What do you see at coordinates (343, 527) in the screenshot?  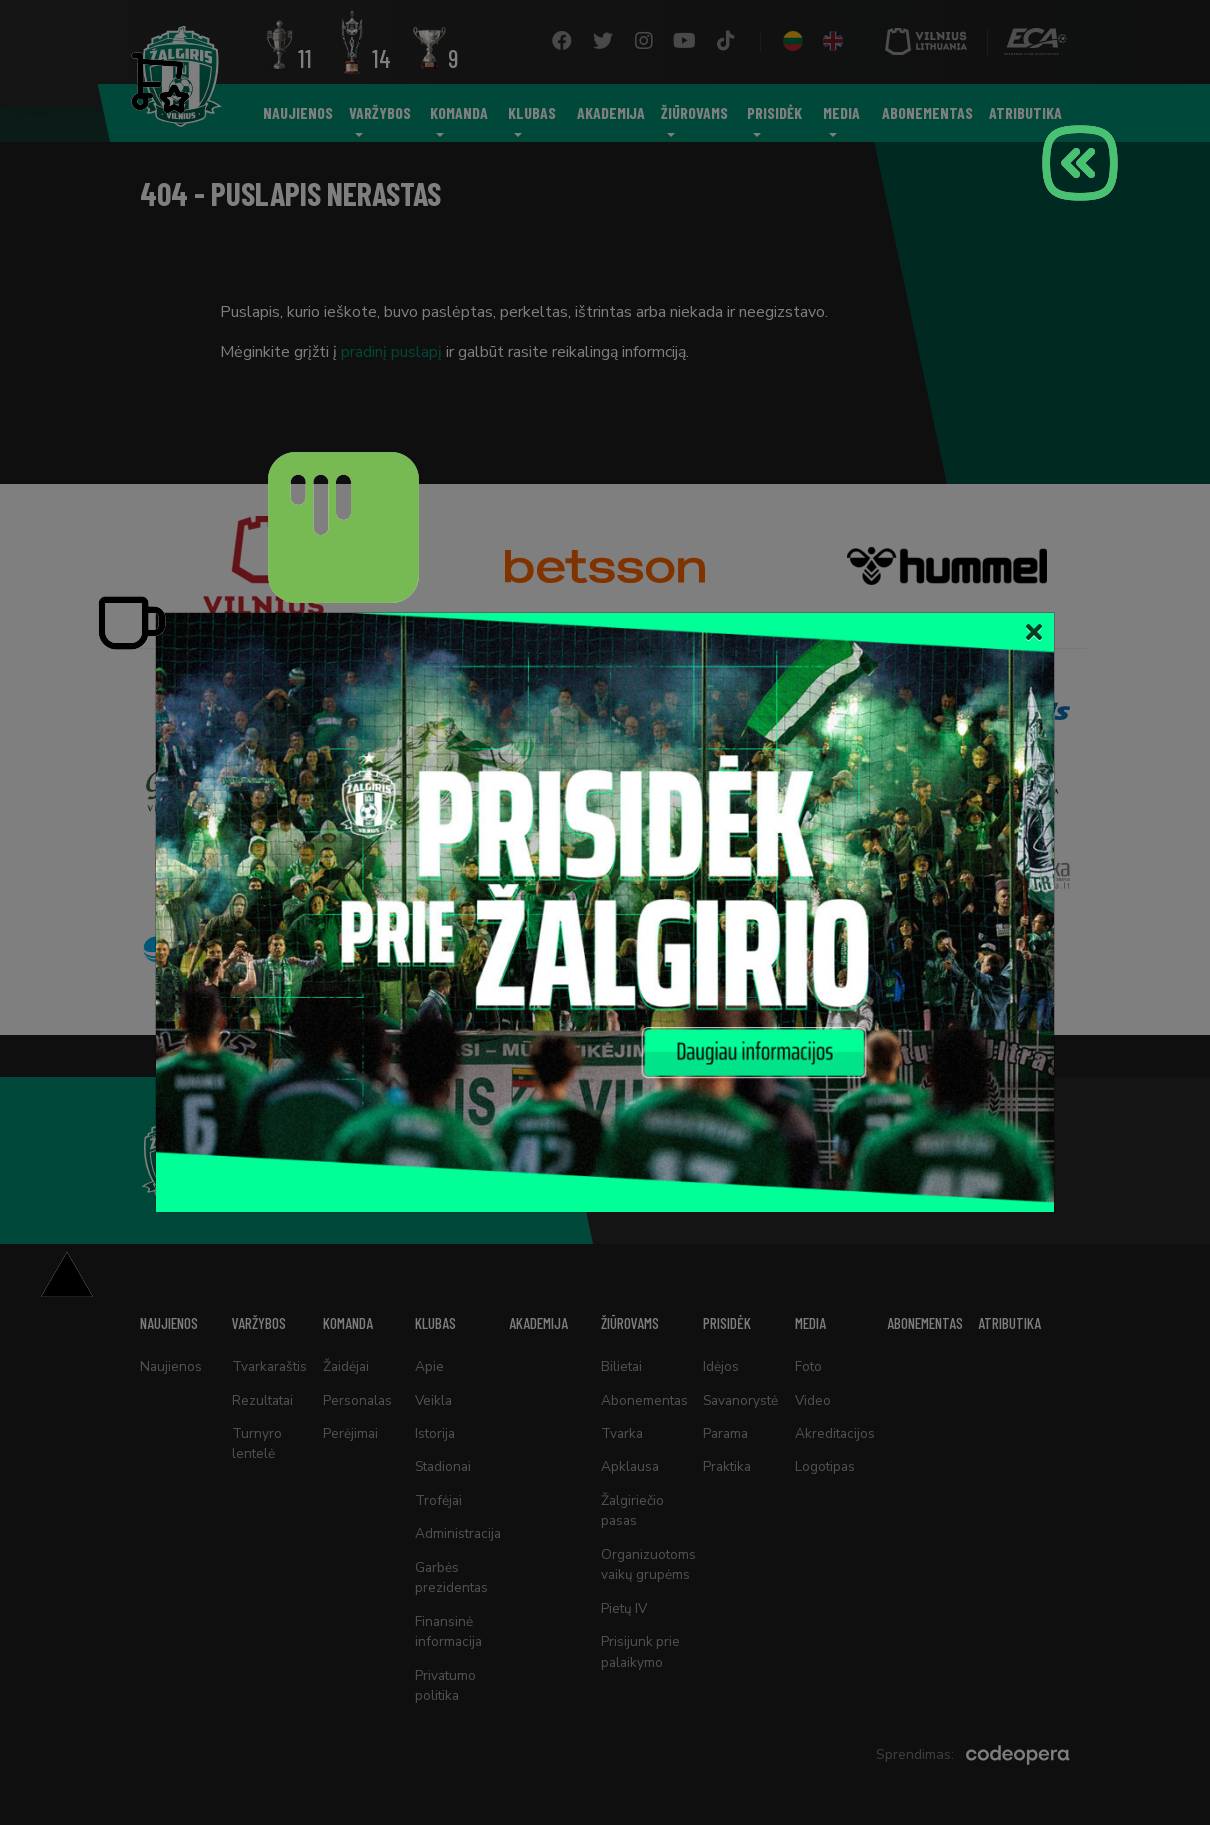 I see `align content to the top-left corner` at bounding box center [343, 527].